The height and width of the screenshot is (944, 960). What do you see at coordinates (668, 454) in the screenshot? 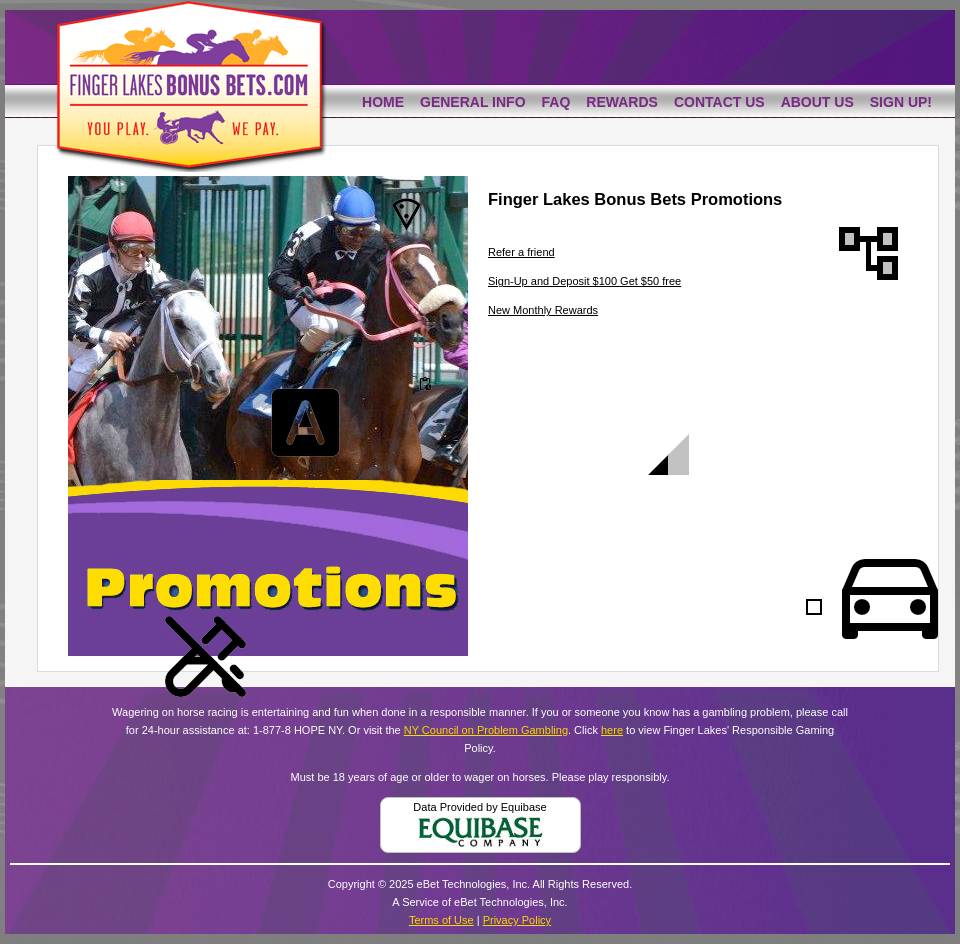
I see `indicates weak cellular signal strength` at bounding box center [668, 454].